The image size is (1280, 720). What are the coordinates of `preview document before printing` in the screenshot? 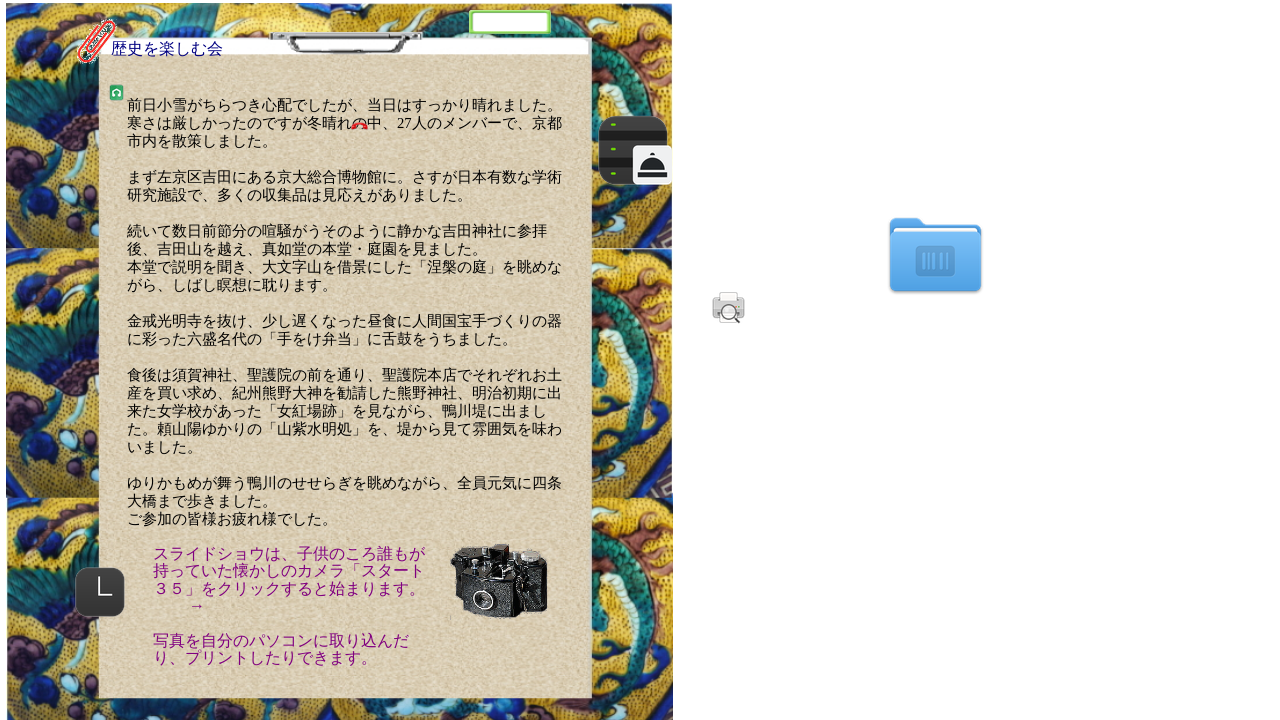 It's located at (728, 307).